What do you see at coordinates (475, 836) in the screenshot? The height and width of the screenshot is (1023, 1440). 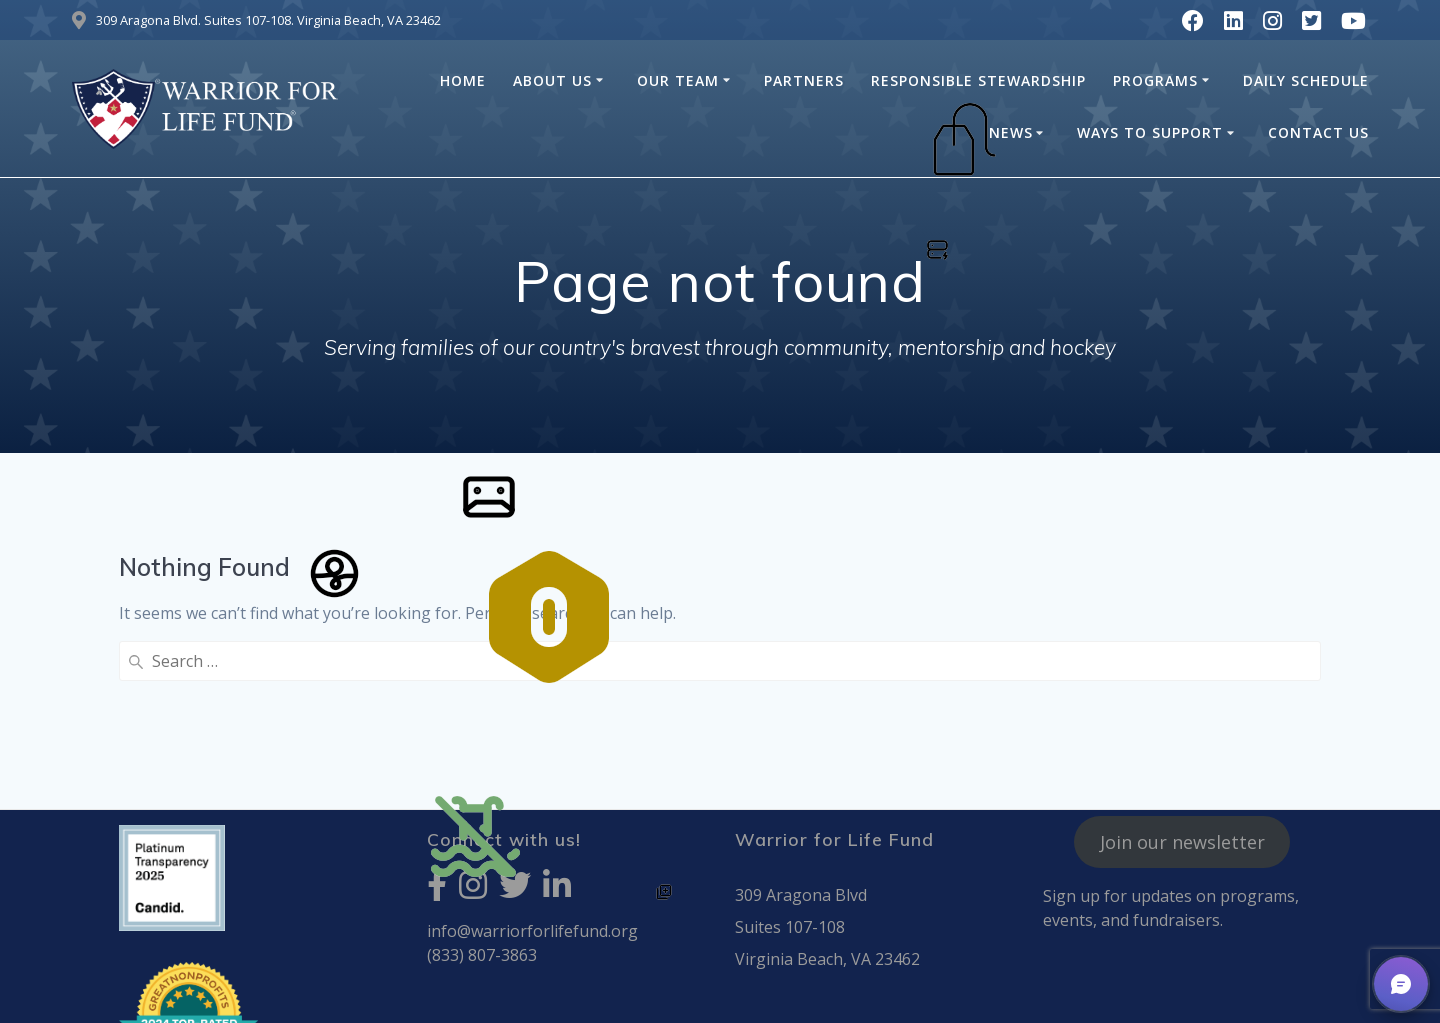 I see `pool closed or unavailable` at bounding box center [475, 836].